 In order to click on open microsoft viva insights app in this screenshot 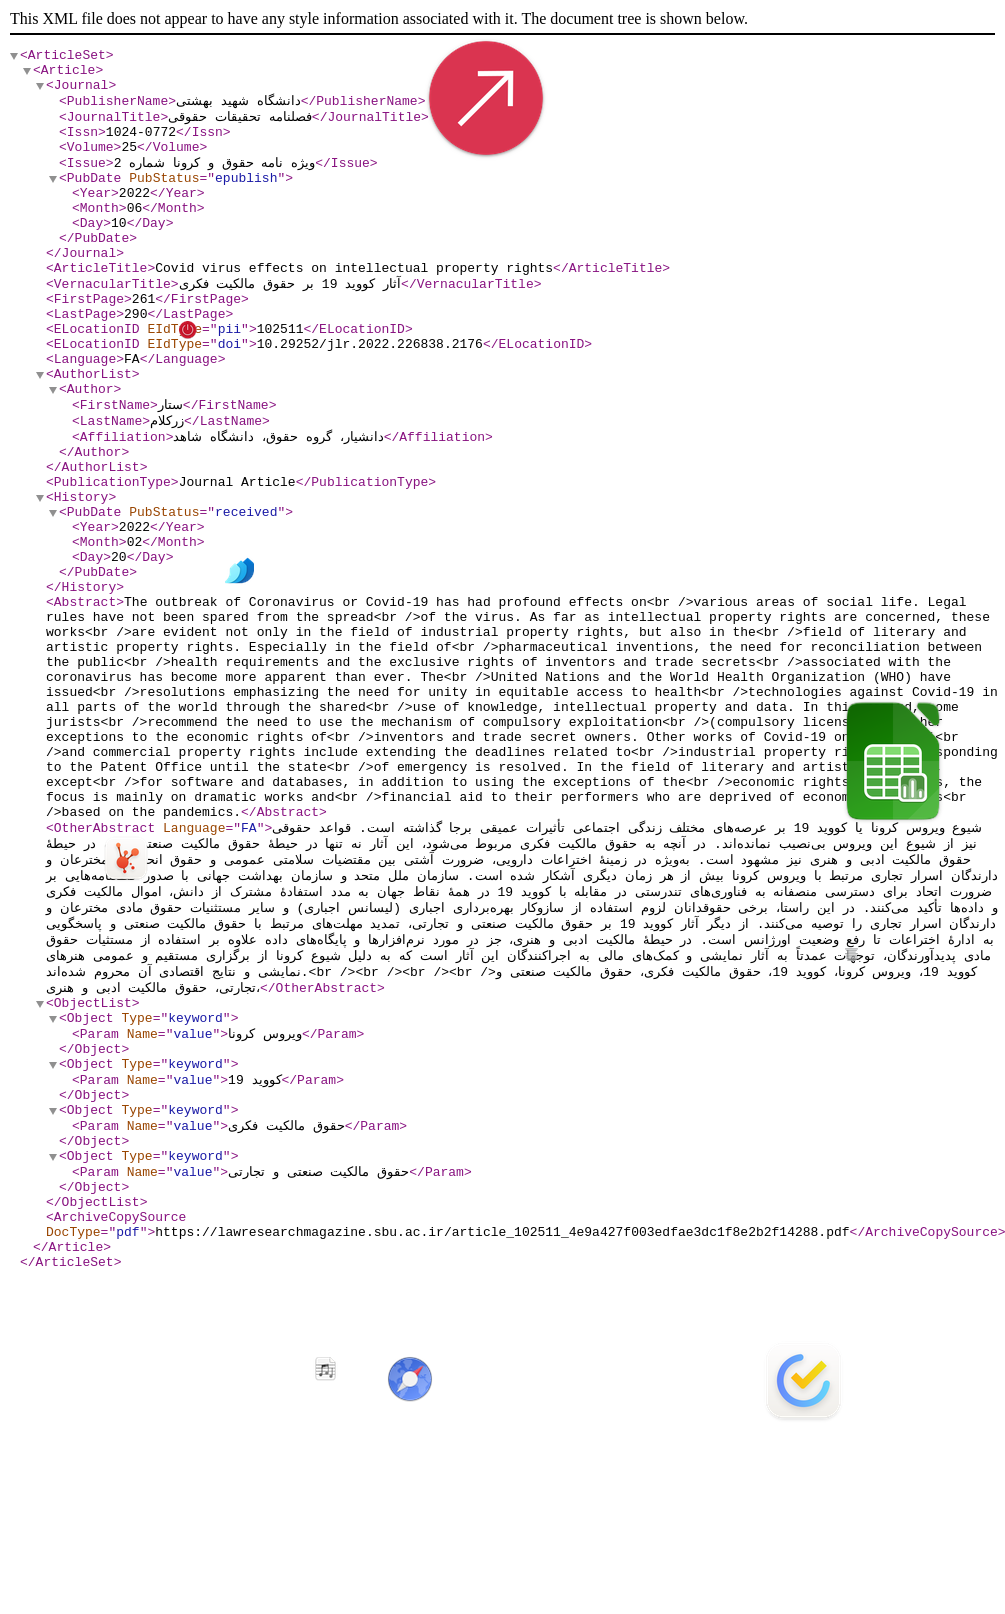, I will do `click(239, 570)`.